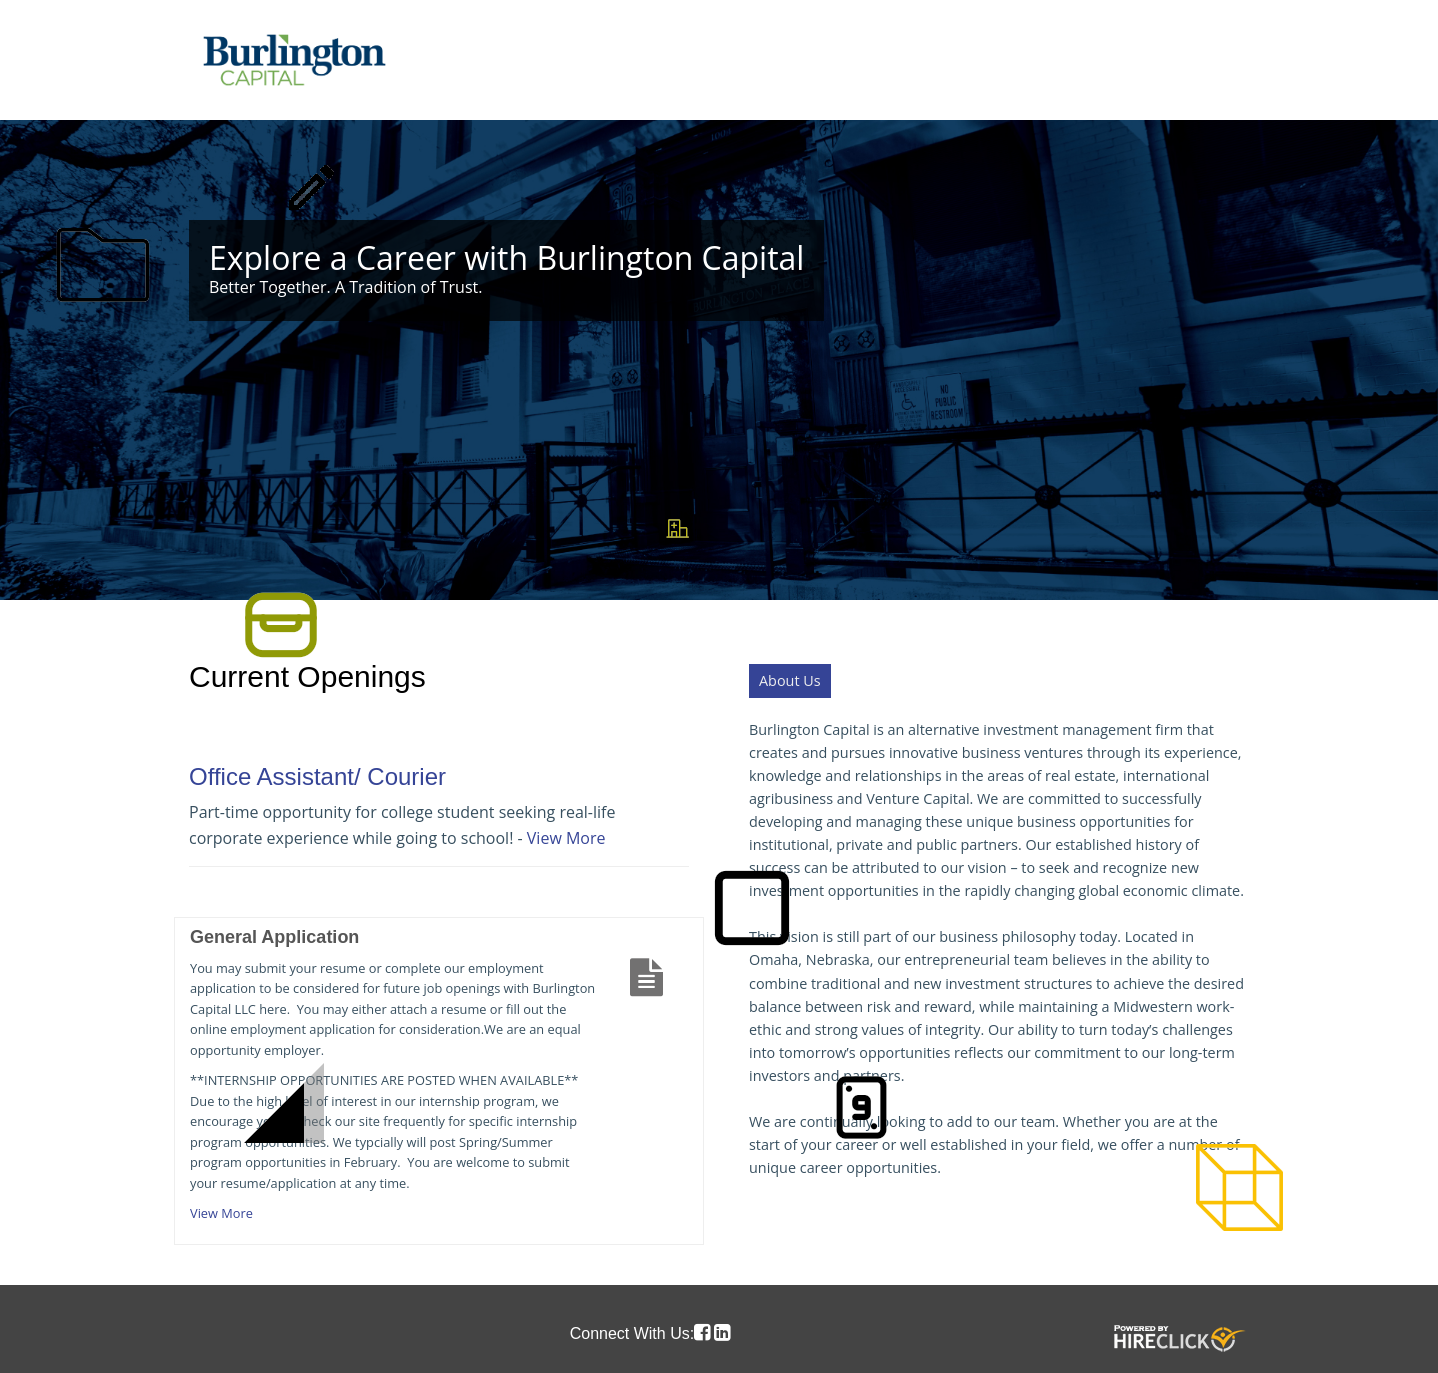 The width and height of the screenshot is (1438, 1373). Describe the element at coordinates (311, 187) in the screenshot. I see `edit or compose new content` at that location.